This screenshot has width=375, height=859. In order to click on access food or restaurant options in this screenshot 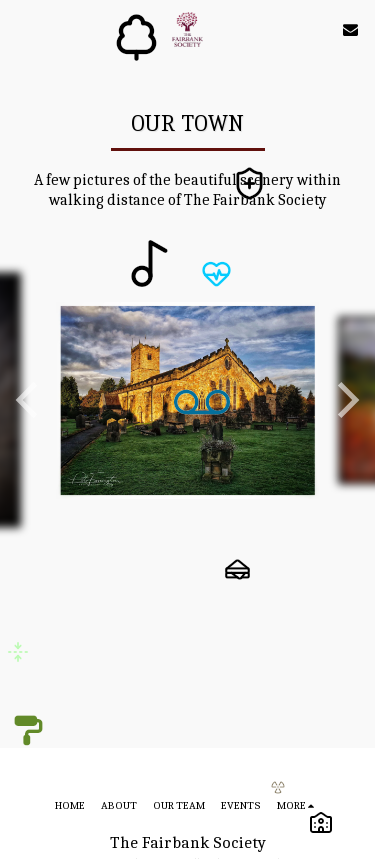, I will do `click(237, 569)`.